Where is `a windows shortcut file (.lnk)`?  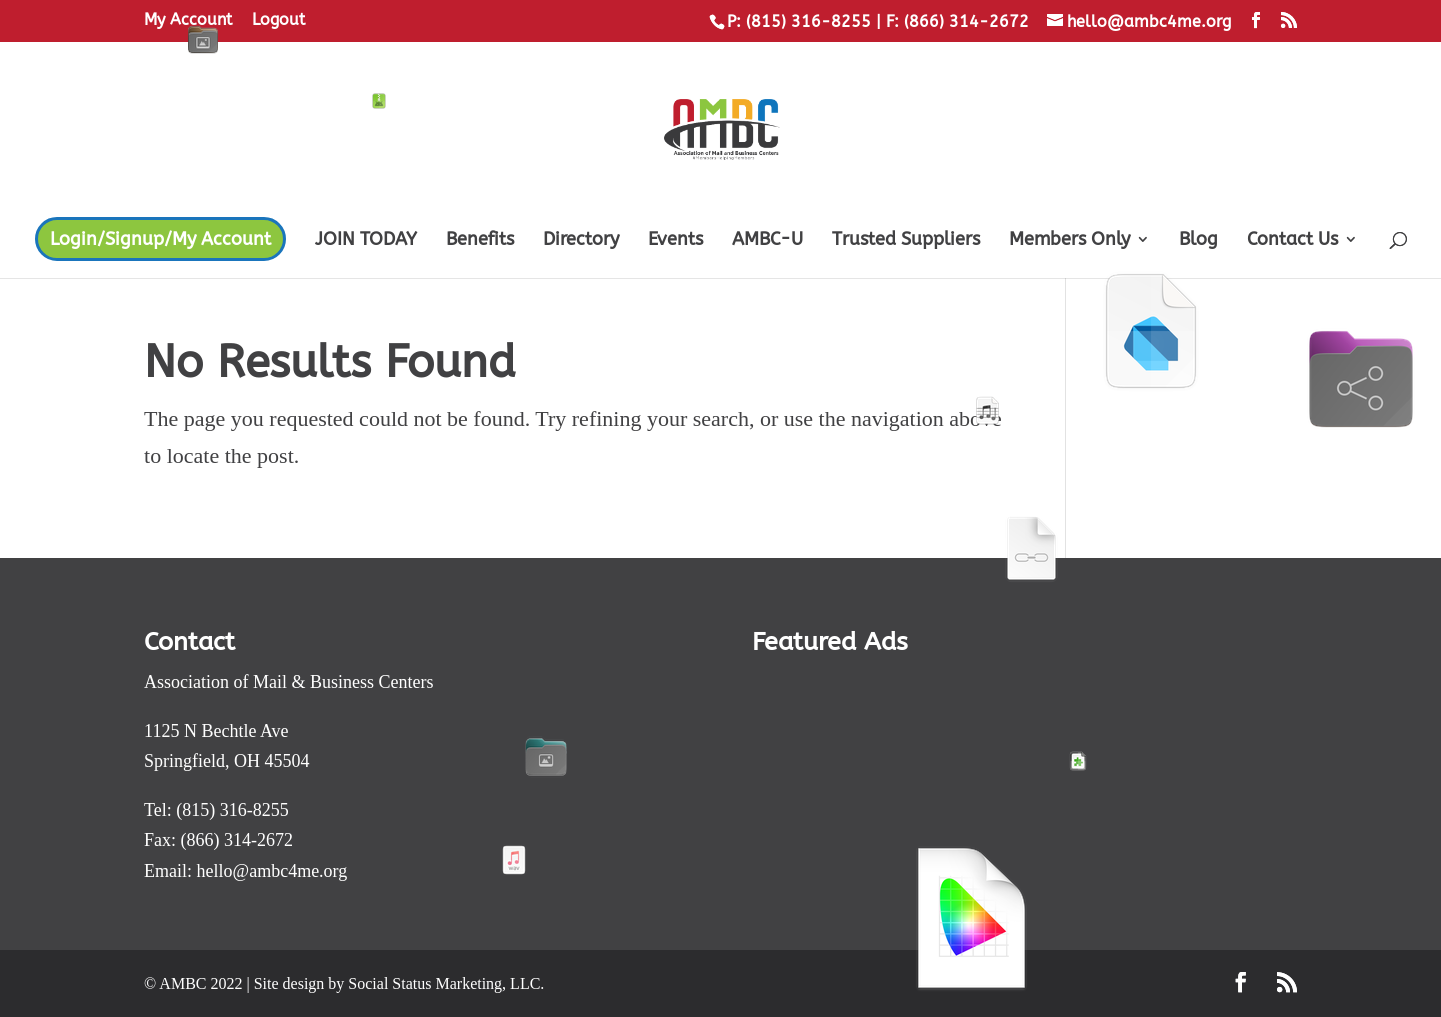 a windows shortcut file (.lnk) is located at coordinates (1031, 549).